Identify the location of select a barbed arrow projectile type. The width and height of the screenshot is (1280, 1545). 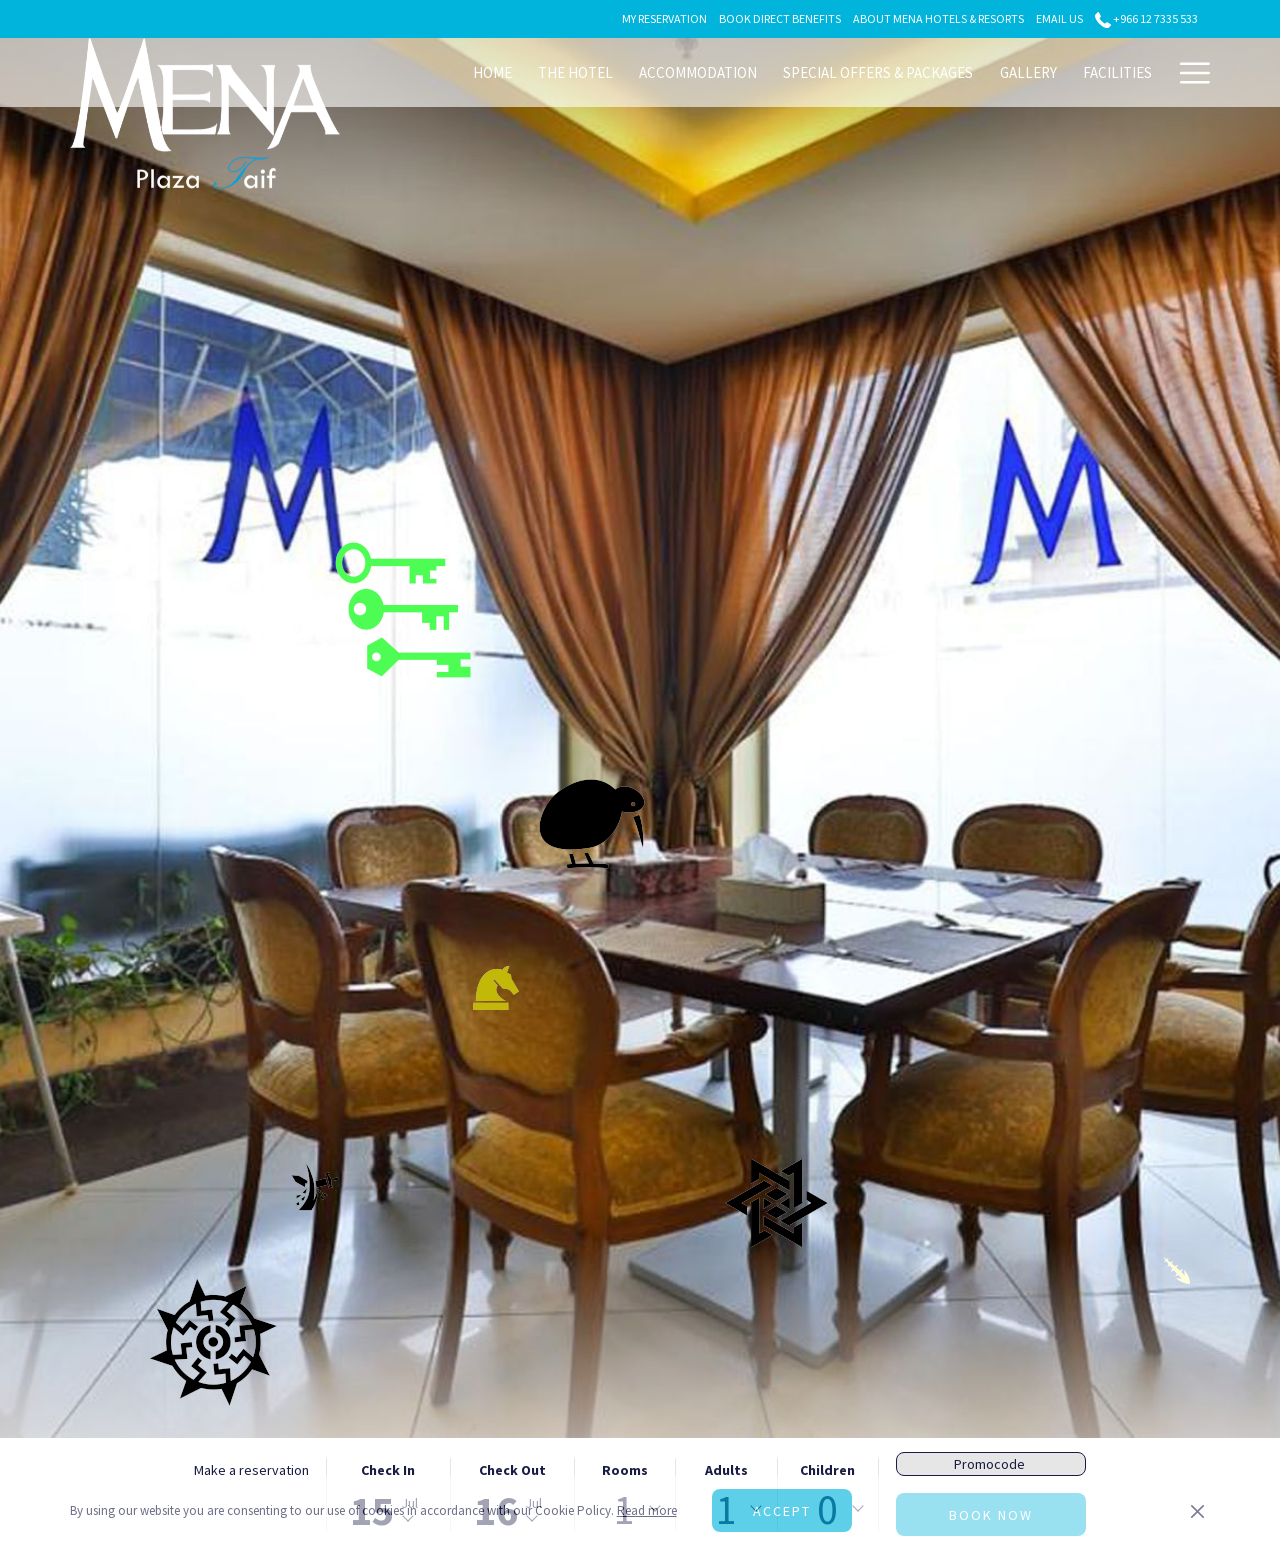
(1176, 1270).